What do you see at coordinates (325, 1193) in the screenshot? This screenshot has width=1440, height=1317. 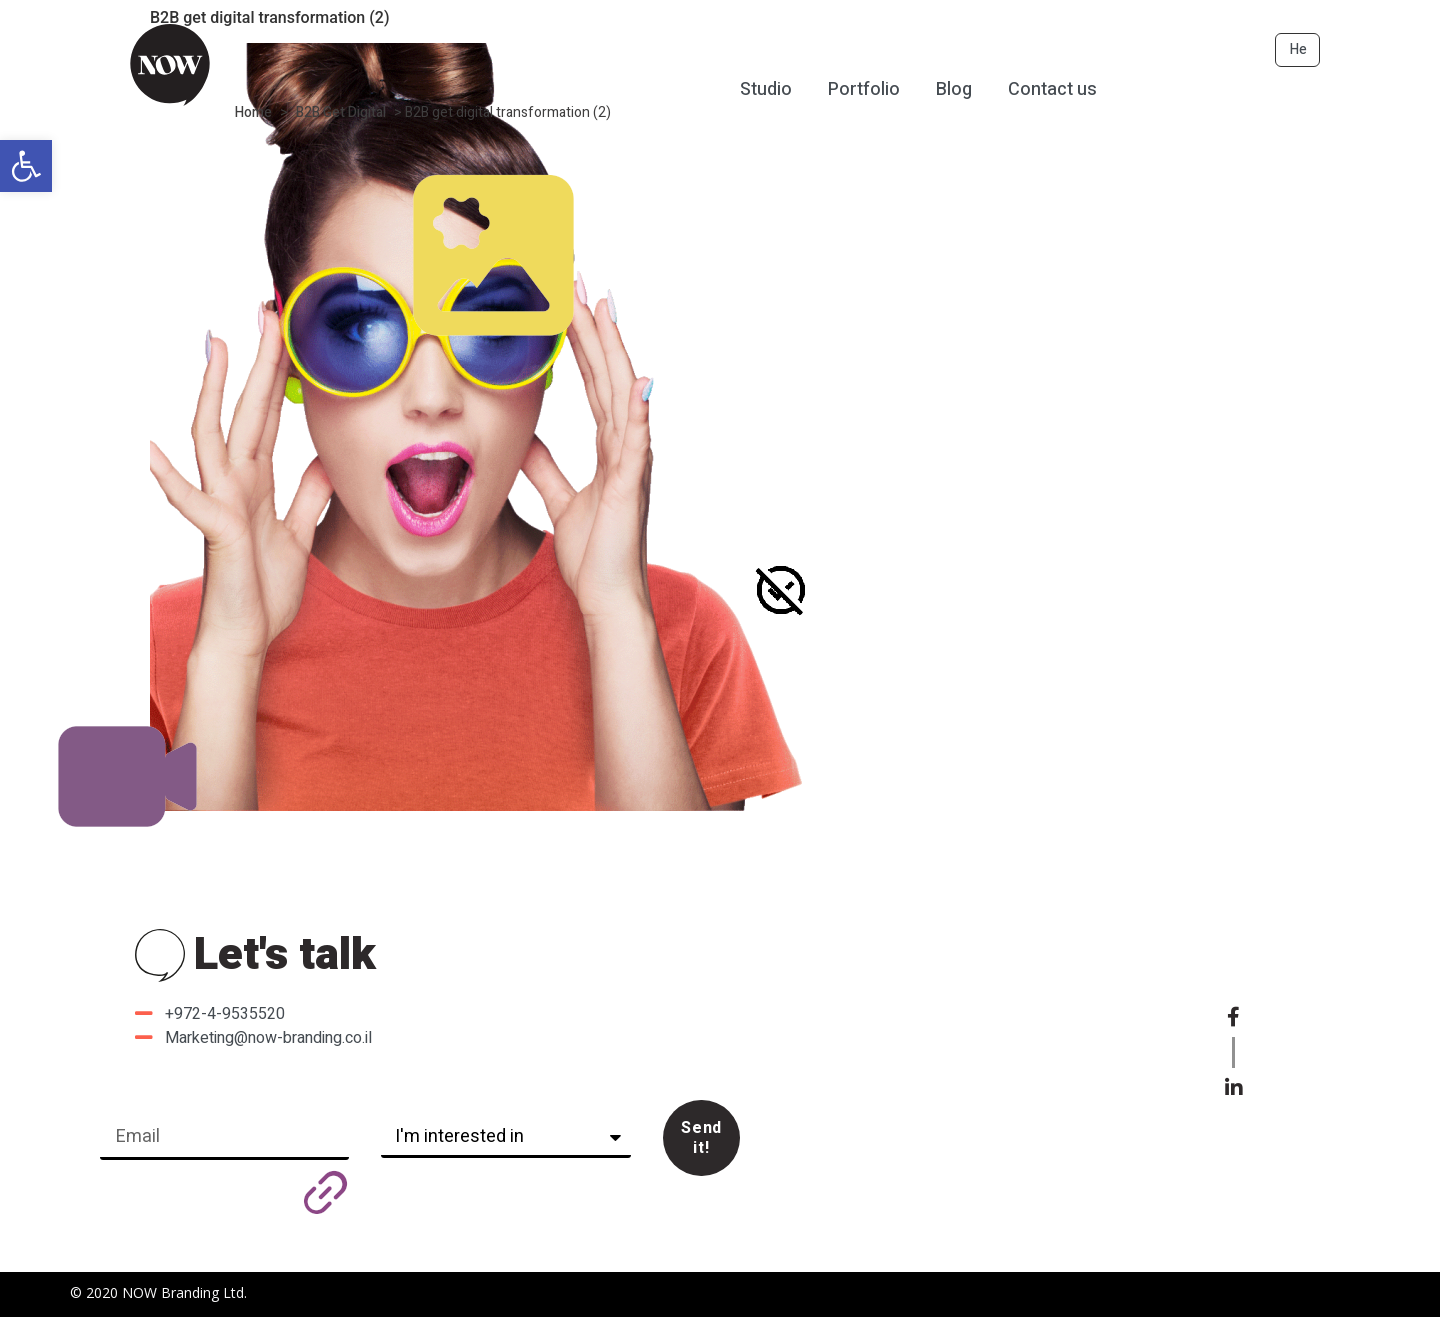 I see `copy or share a link` at bounding box center [325, 1193].